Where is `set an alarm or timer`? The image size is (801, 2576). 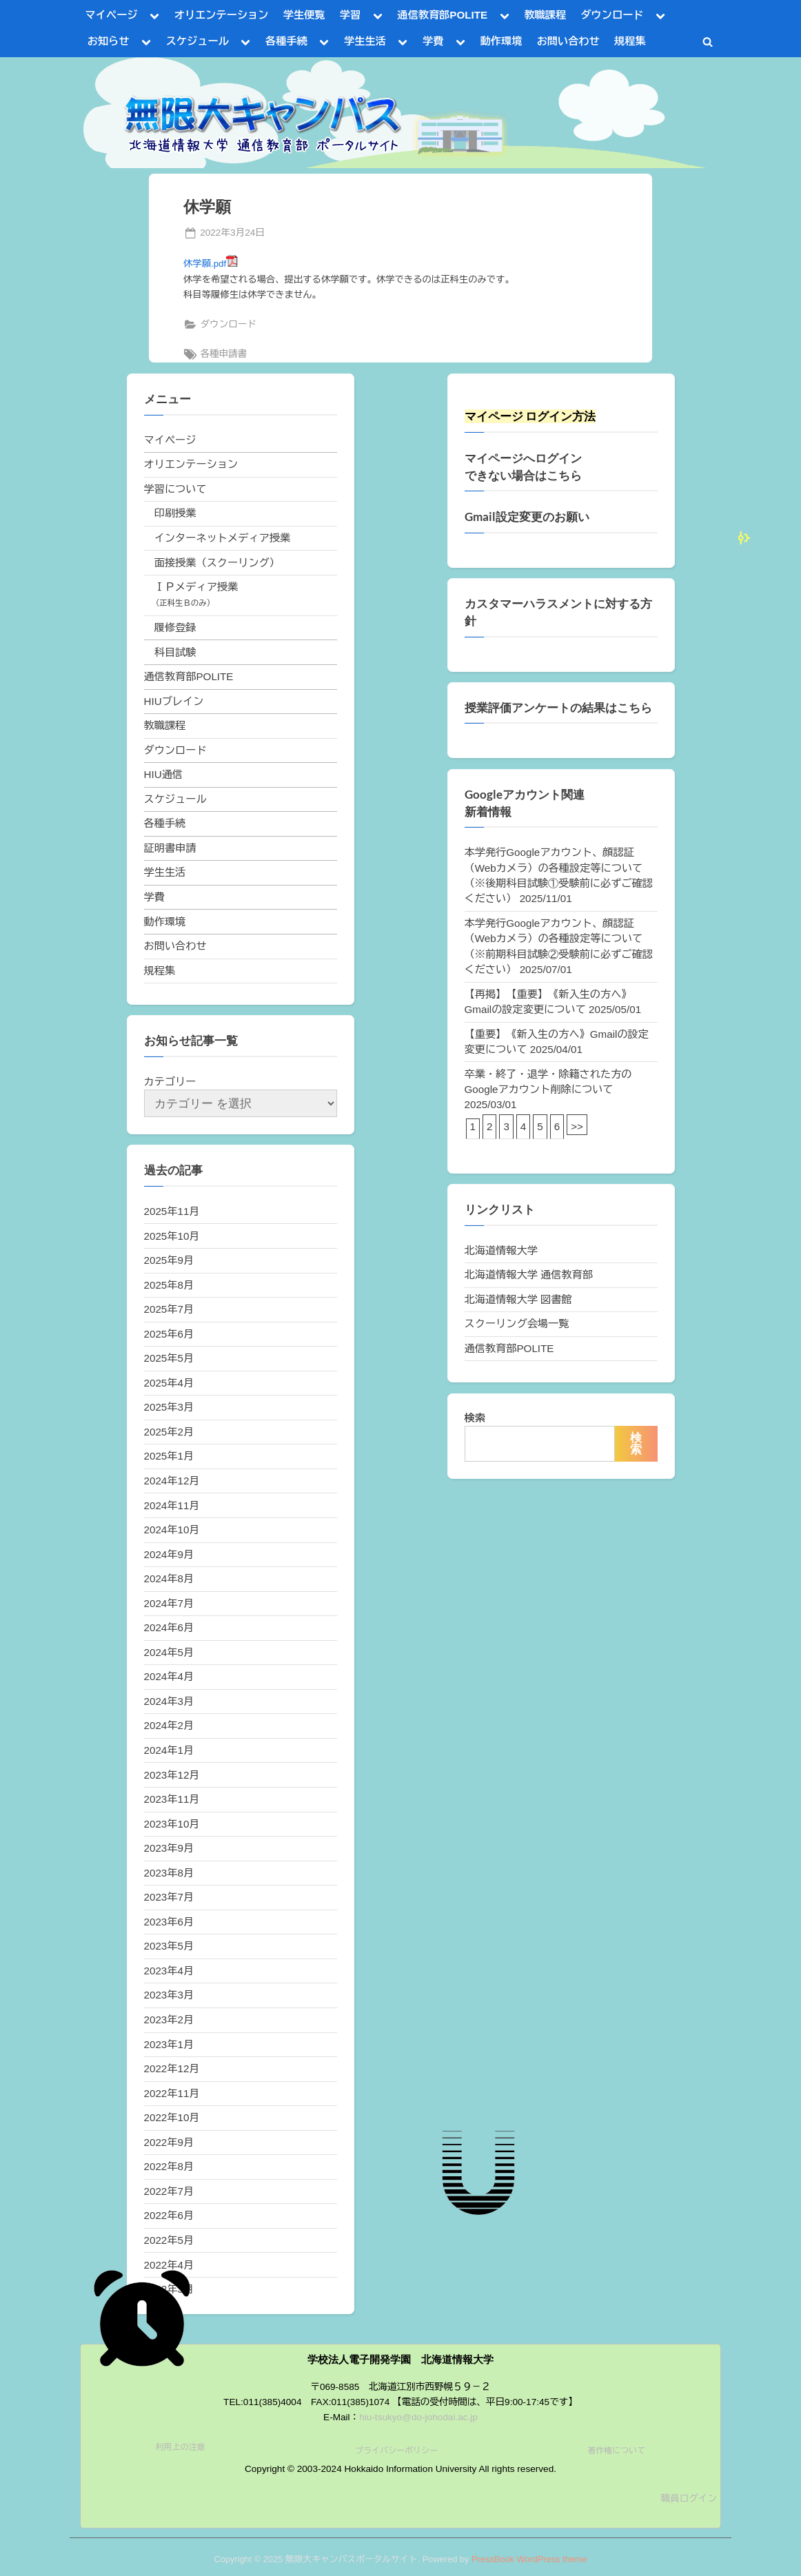 set an alarm or timer is located at coordinates (142, 2318).